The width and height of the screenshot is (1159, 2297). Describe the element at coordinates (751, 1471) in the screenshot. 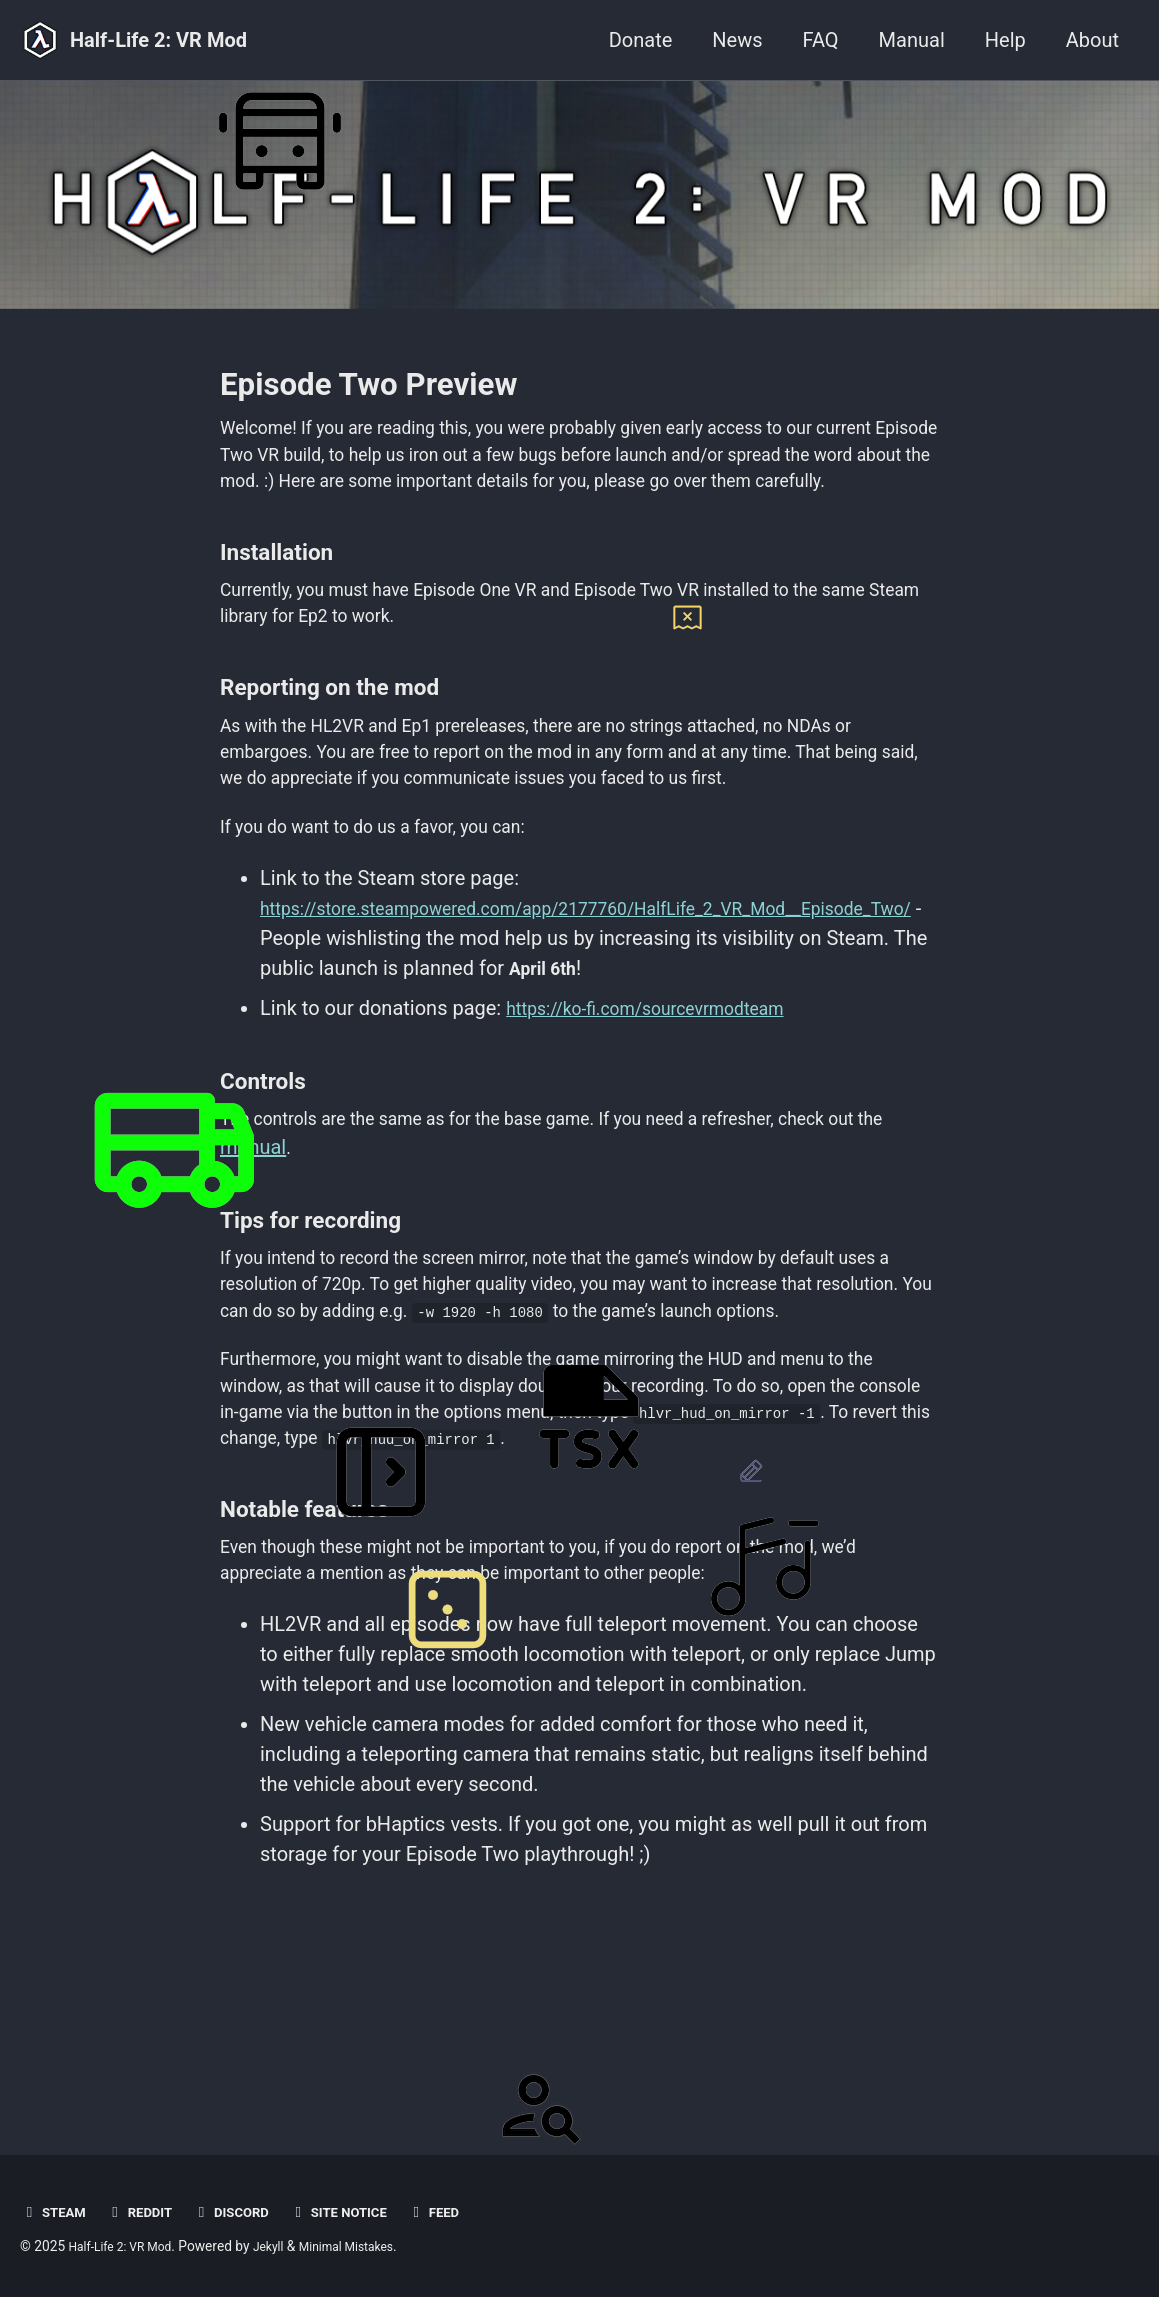

I see `edit text or content` at that location.